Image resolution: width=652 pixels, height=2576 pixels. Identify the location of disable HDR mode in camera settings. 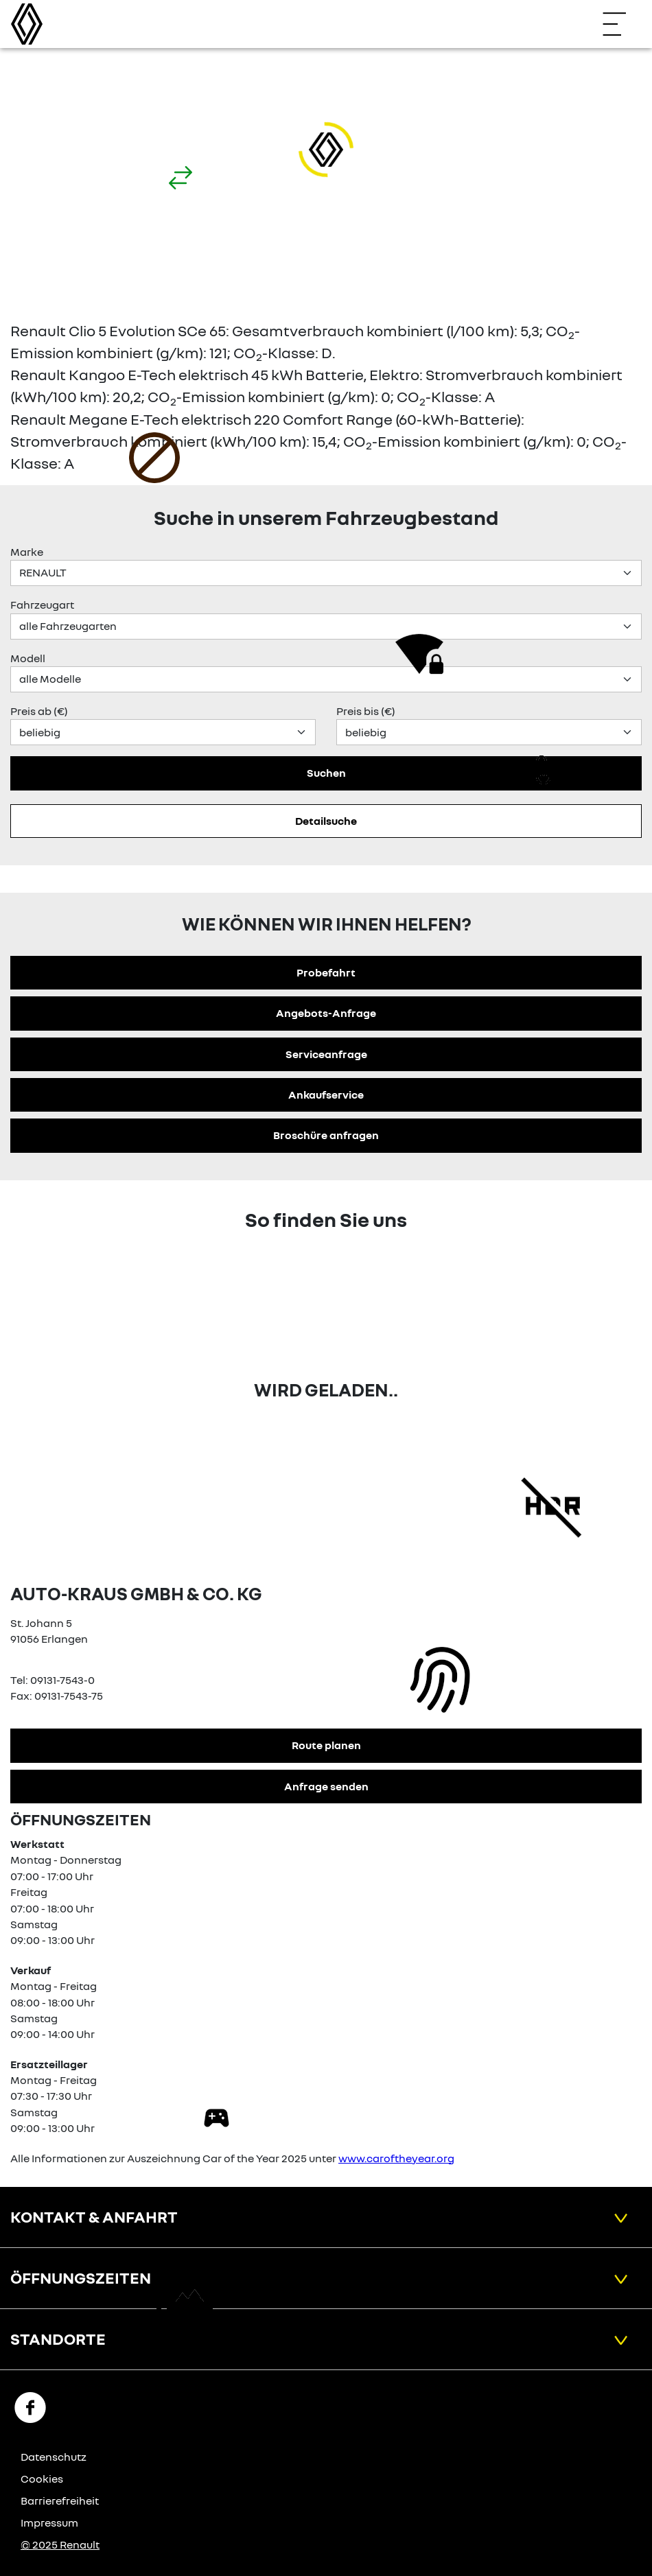
(552, 1506).